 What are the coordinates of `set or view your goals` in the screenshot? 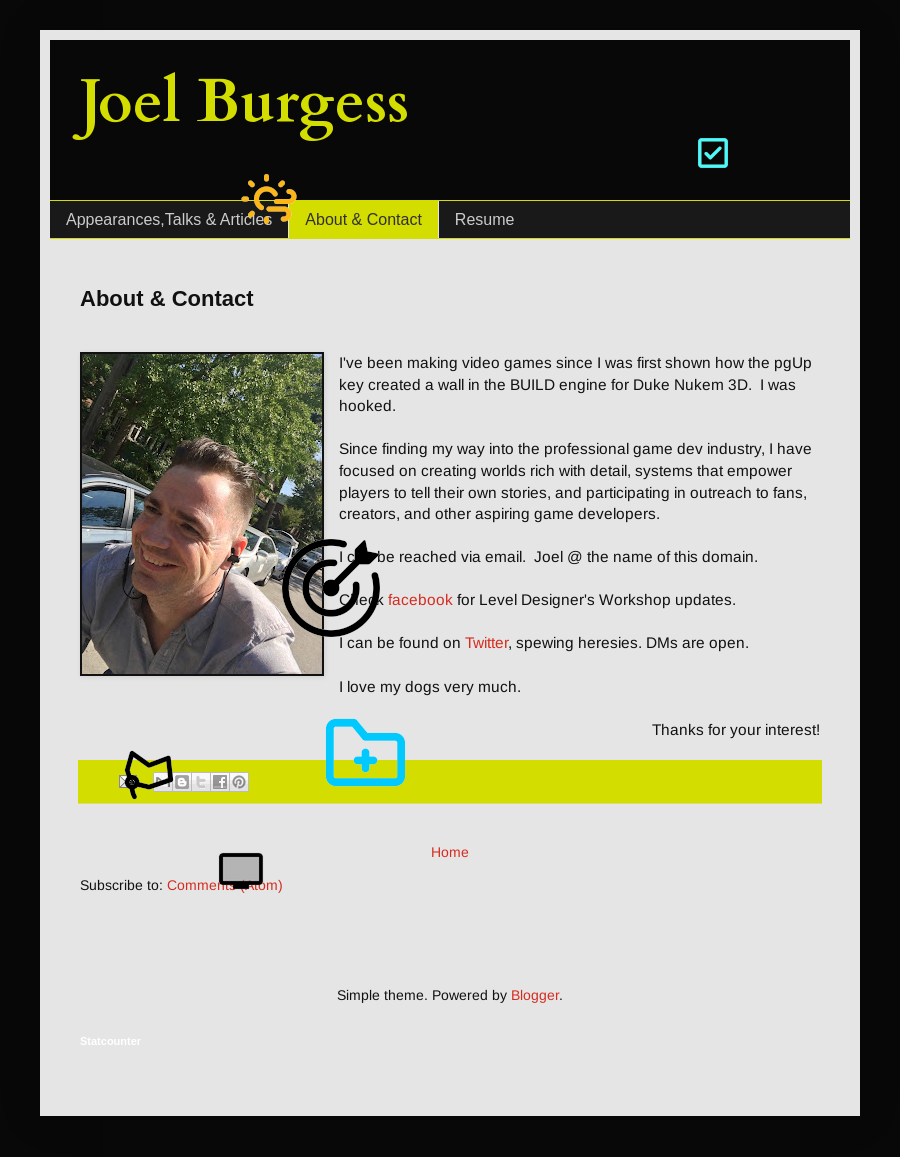 It's located at (331, 588).